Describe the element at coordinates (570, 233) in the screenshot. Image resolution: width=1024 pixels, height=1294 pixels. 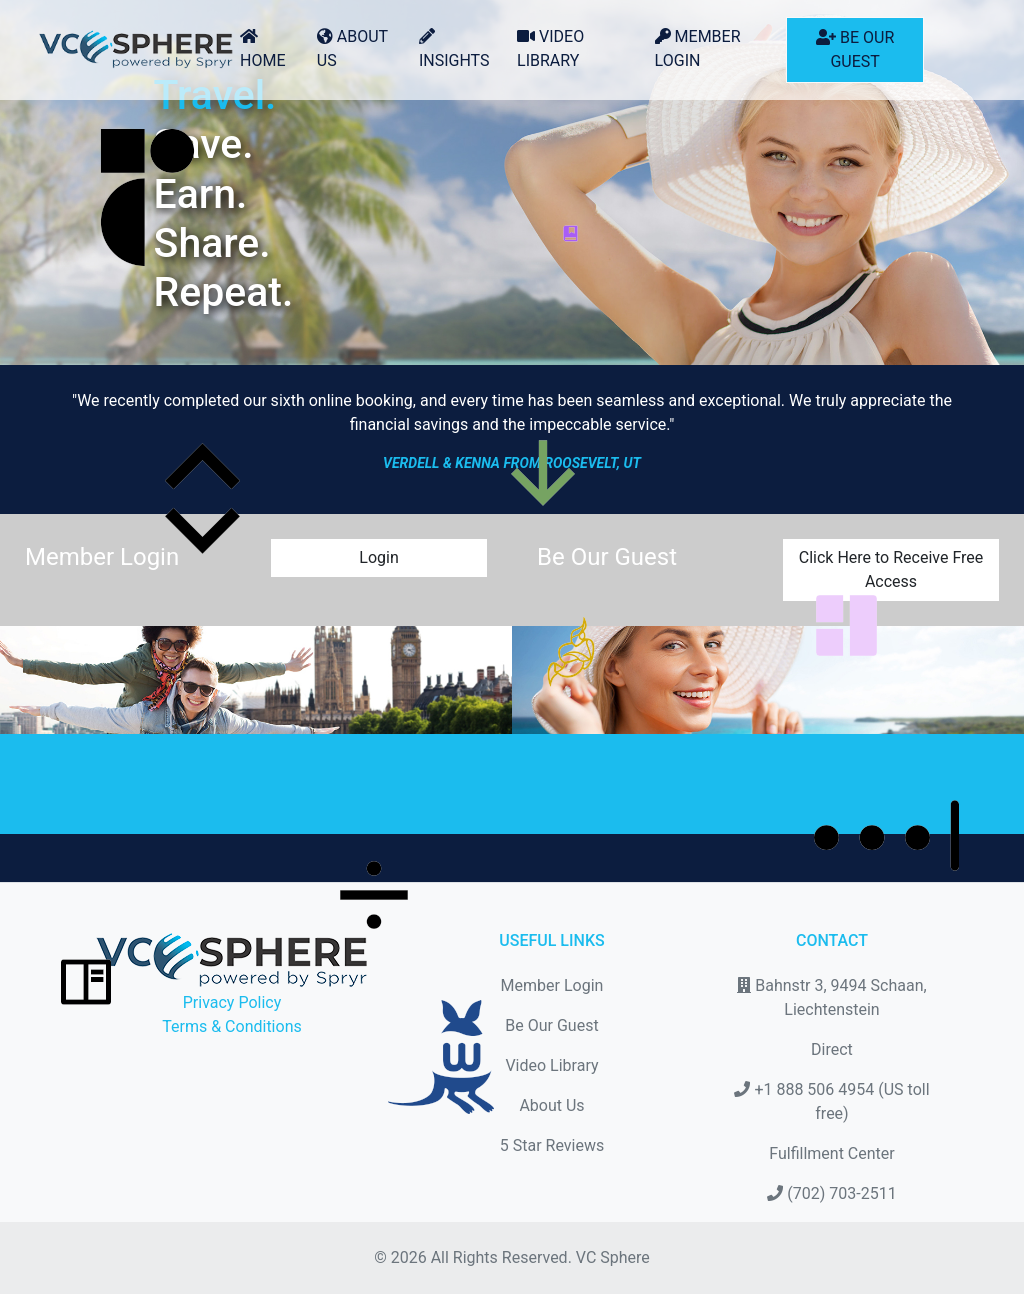
I see `access your bookmarked items` at that location.